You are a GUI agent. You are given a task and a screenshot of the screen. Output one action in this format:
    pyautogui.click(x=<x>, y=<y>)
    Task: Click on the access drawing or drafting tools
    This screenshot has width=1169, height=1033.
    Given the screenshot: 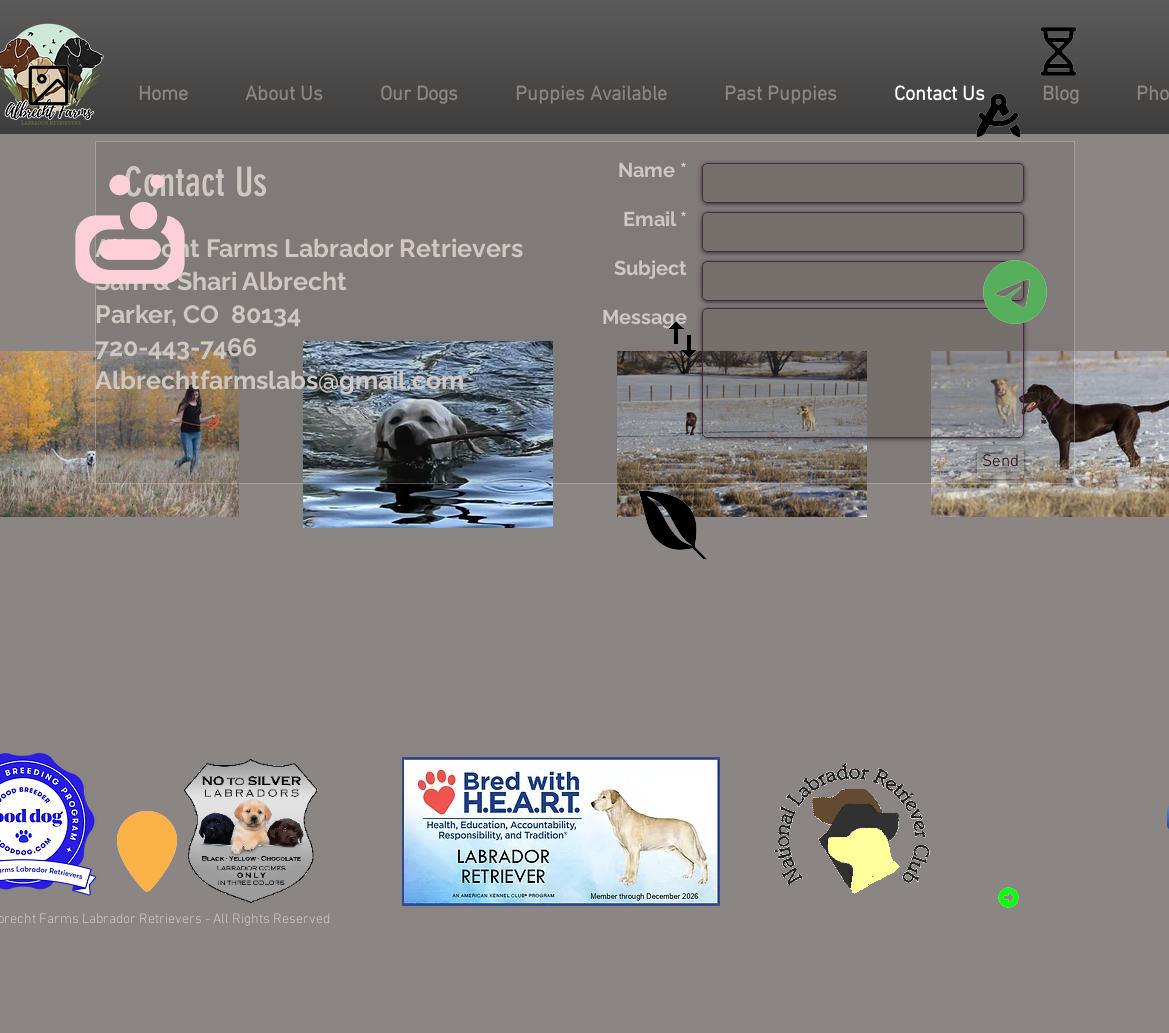 What is the action you would take?
    pyautogui.click(x=998, y=115)
    